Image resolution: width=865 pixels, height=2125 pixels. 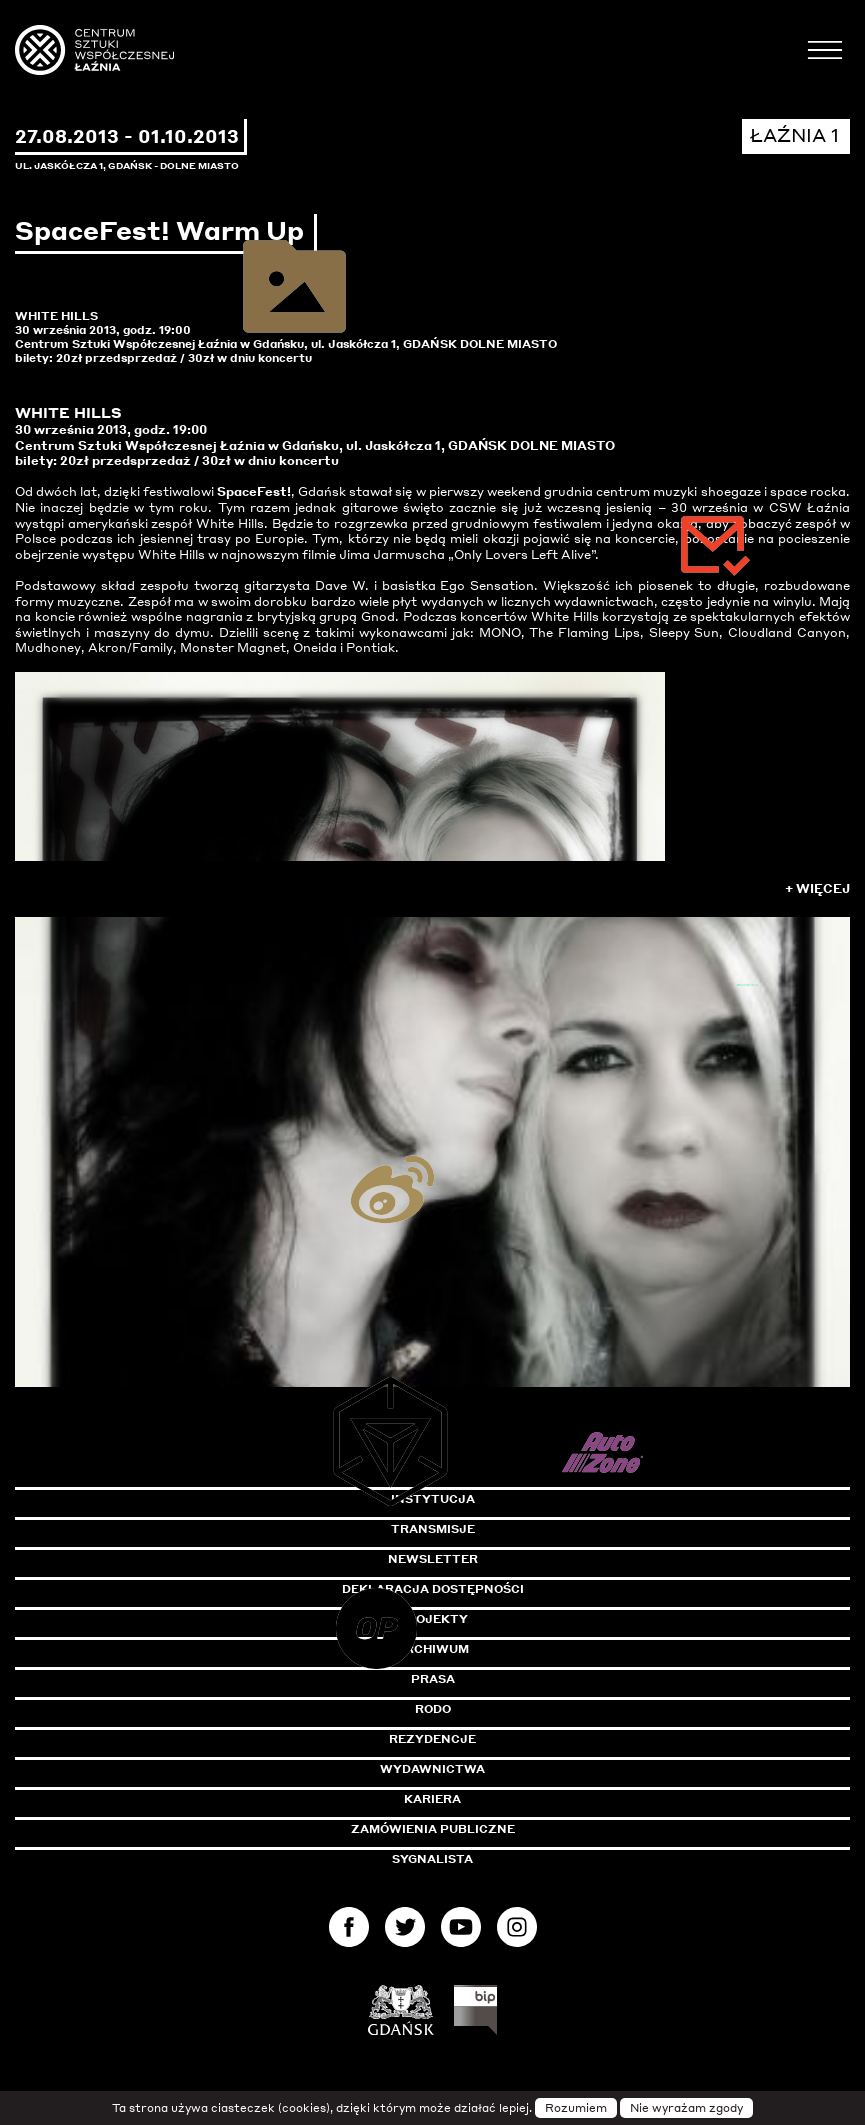 What do you see at coordinates (747, 985) in the screenshot?
I see `mercedes-amg brand logo` at bounding box center [747, 985].